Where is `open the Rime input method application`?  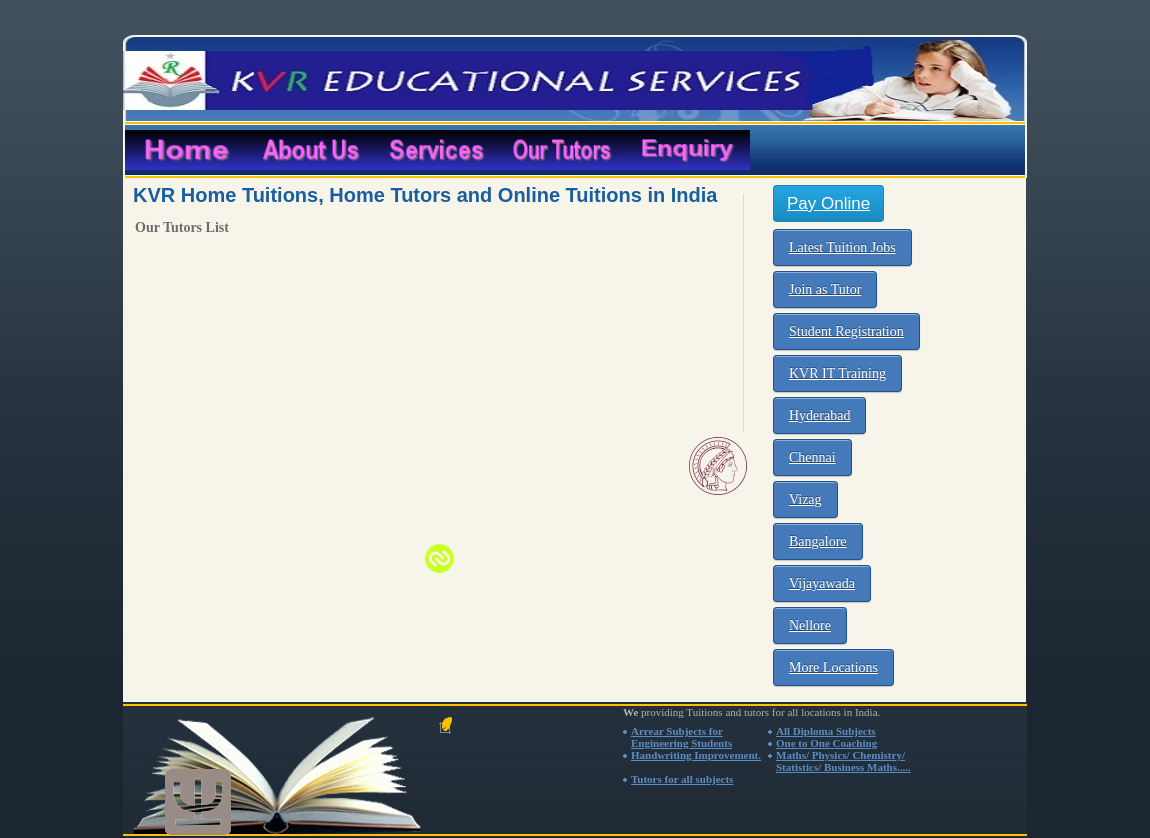
open the Rime input method application is located at coordinates (198, 802).